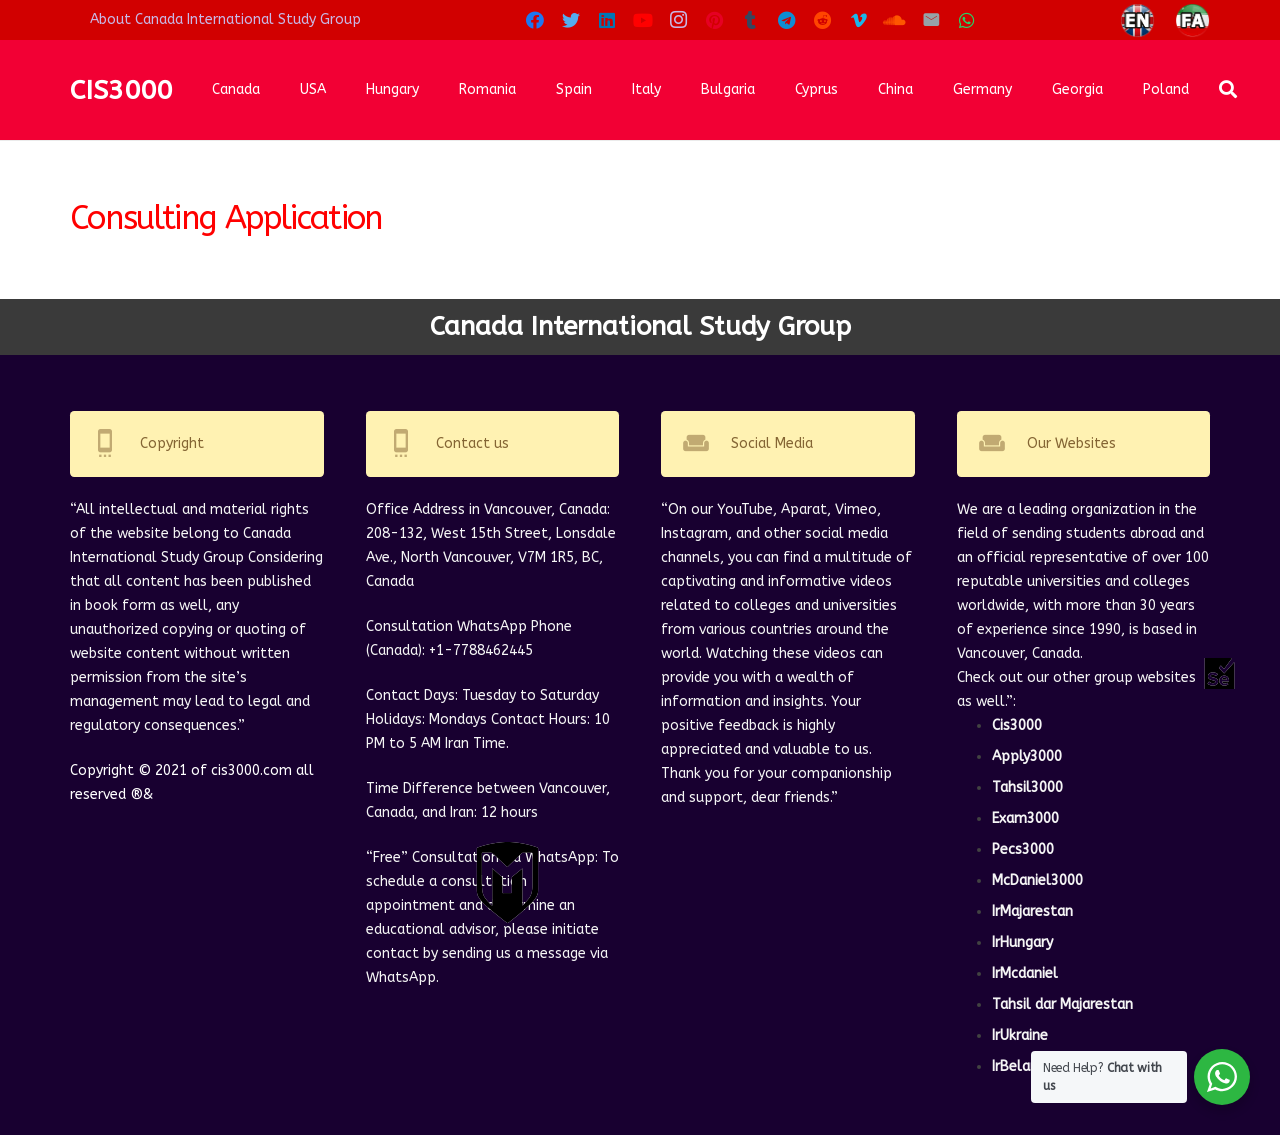 This screenshot has height=1135, width=1280. Describe the element at coordinates (507, 882) in the screenshot. I see `metasploit penetration testing framework logo` at that location.